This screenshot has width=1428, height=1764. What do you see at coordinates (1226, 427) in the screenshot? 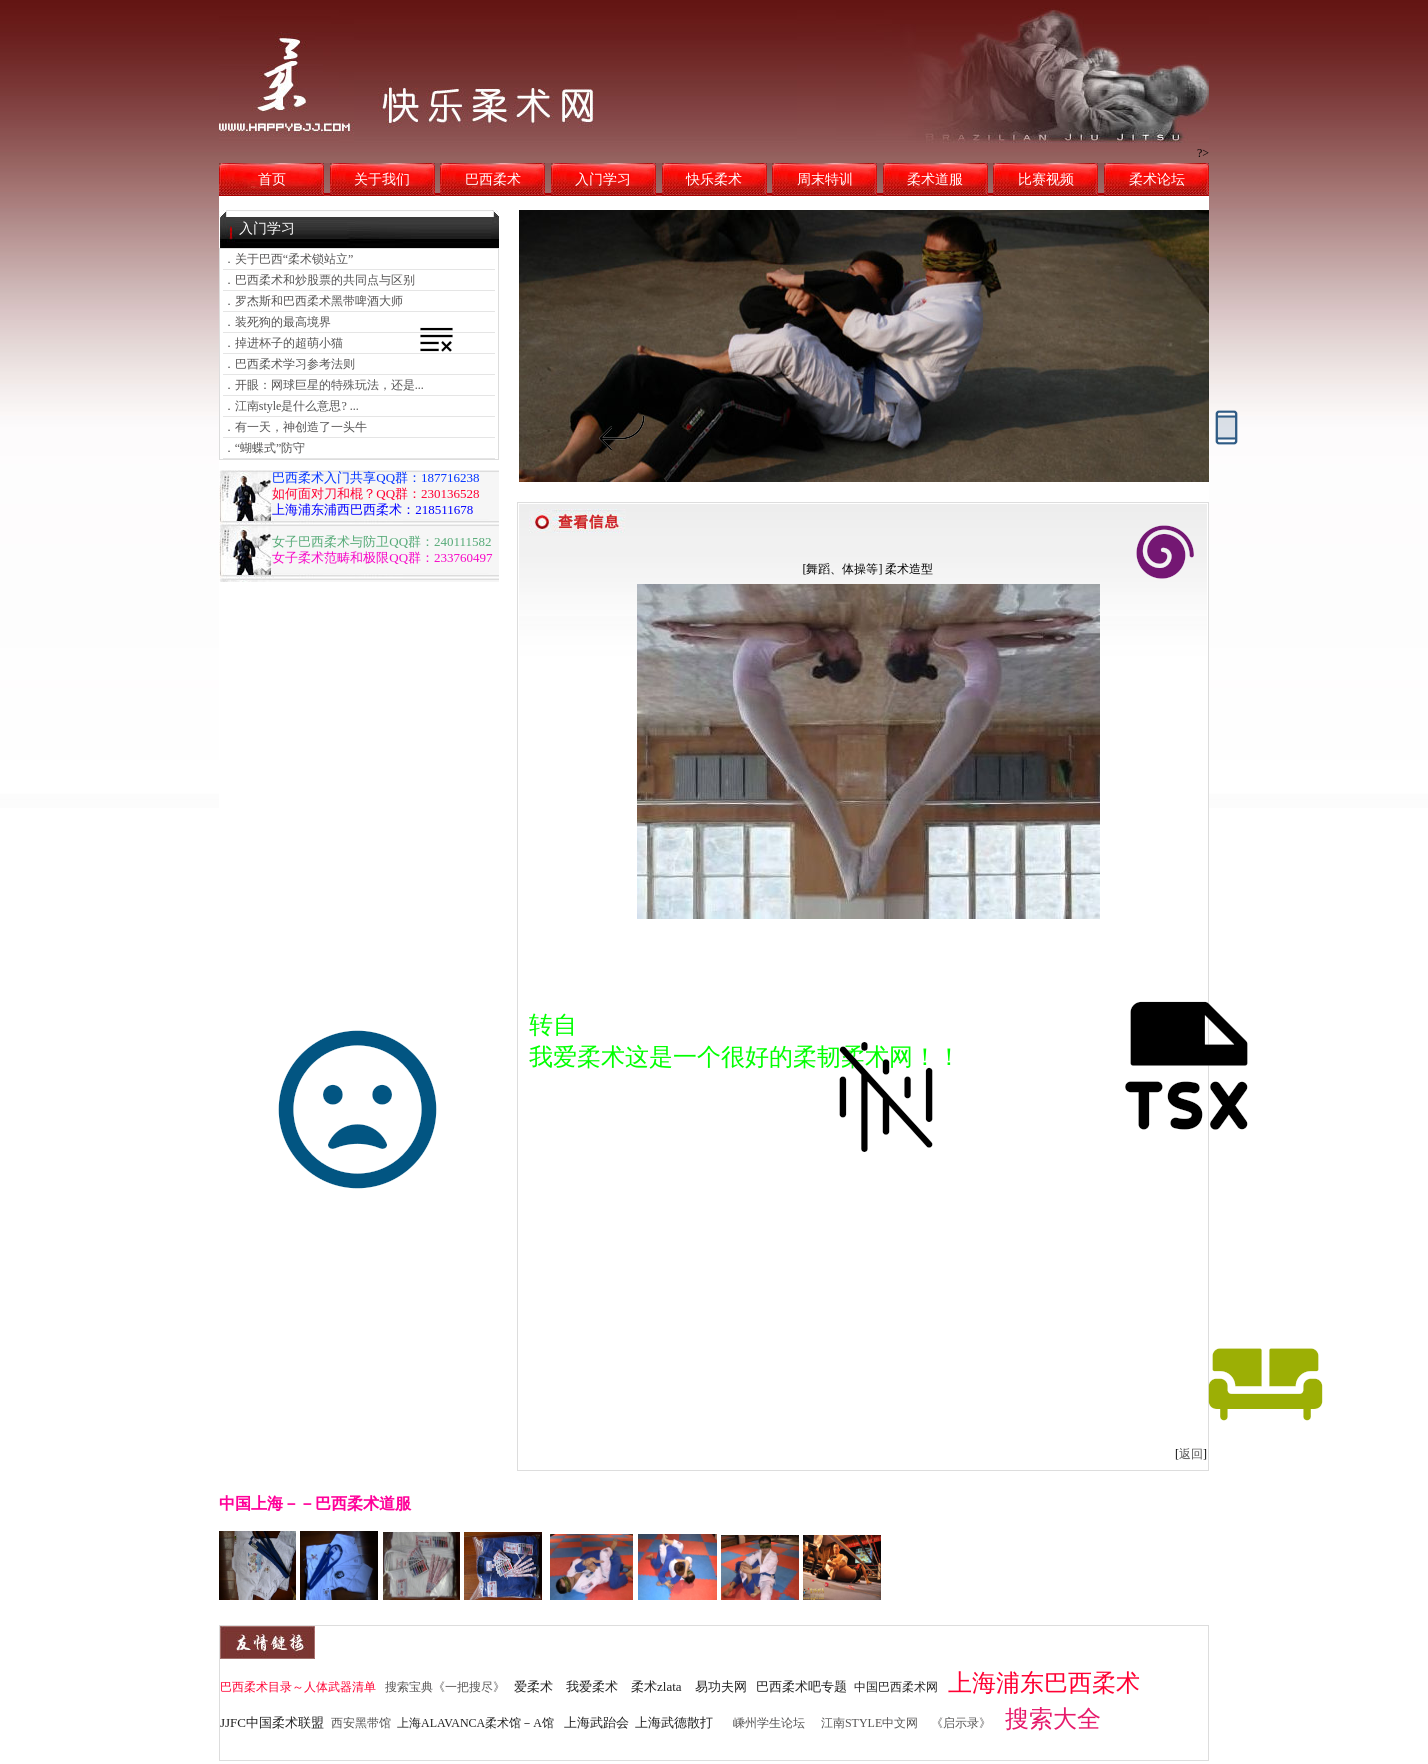
I see `switch to mobile view` at bounding box center [1226, 427].